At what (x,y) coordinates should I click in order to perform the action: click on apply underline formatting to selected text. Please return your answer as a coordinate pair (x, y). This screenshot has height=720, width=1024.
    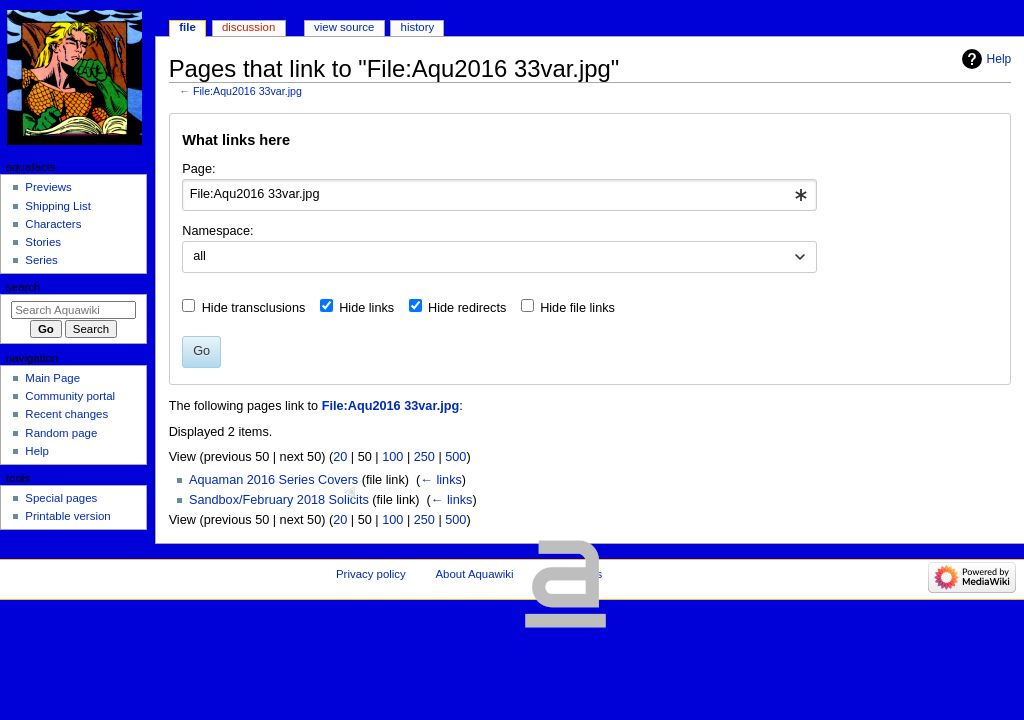
    Looking at the image, I should click on (565, 580).